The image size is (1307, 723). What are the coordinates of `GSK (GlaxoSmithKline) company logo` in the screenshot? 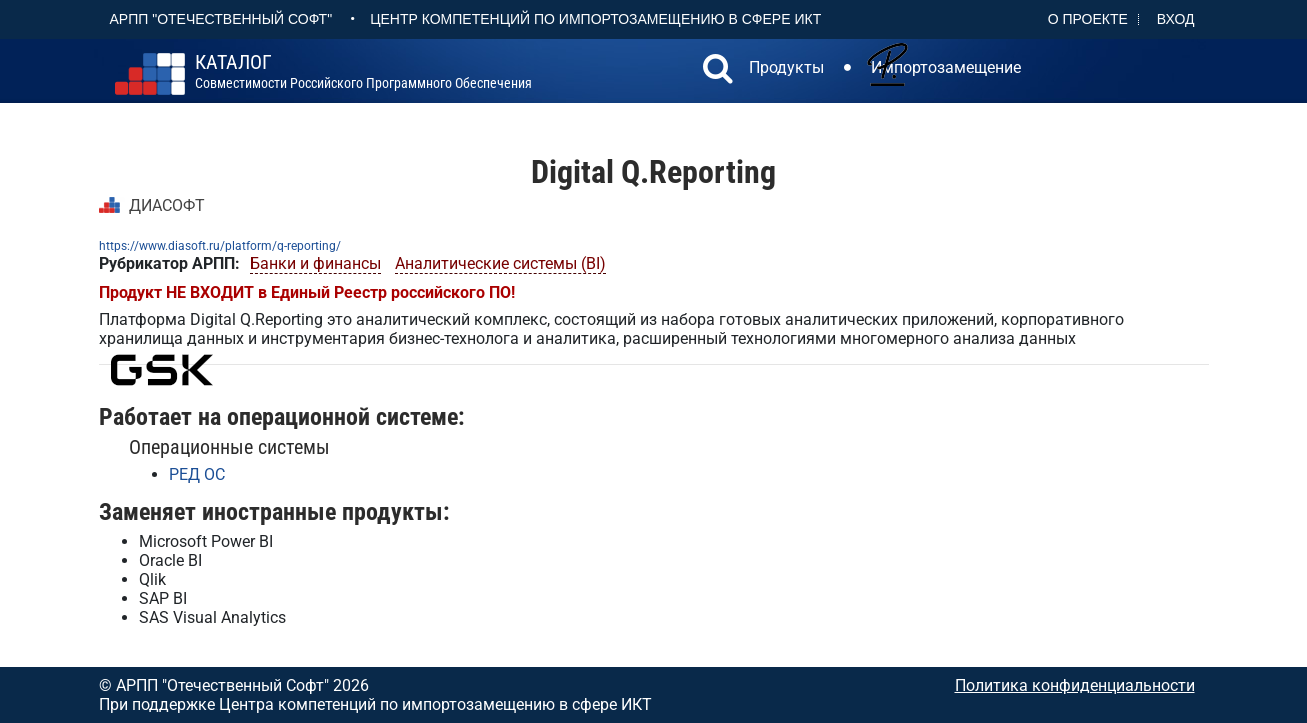 It's located at (162, 370).